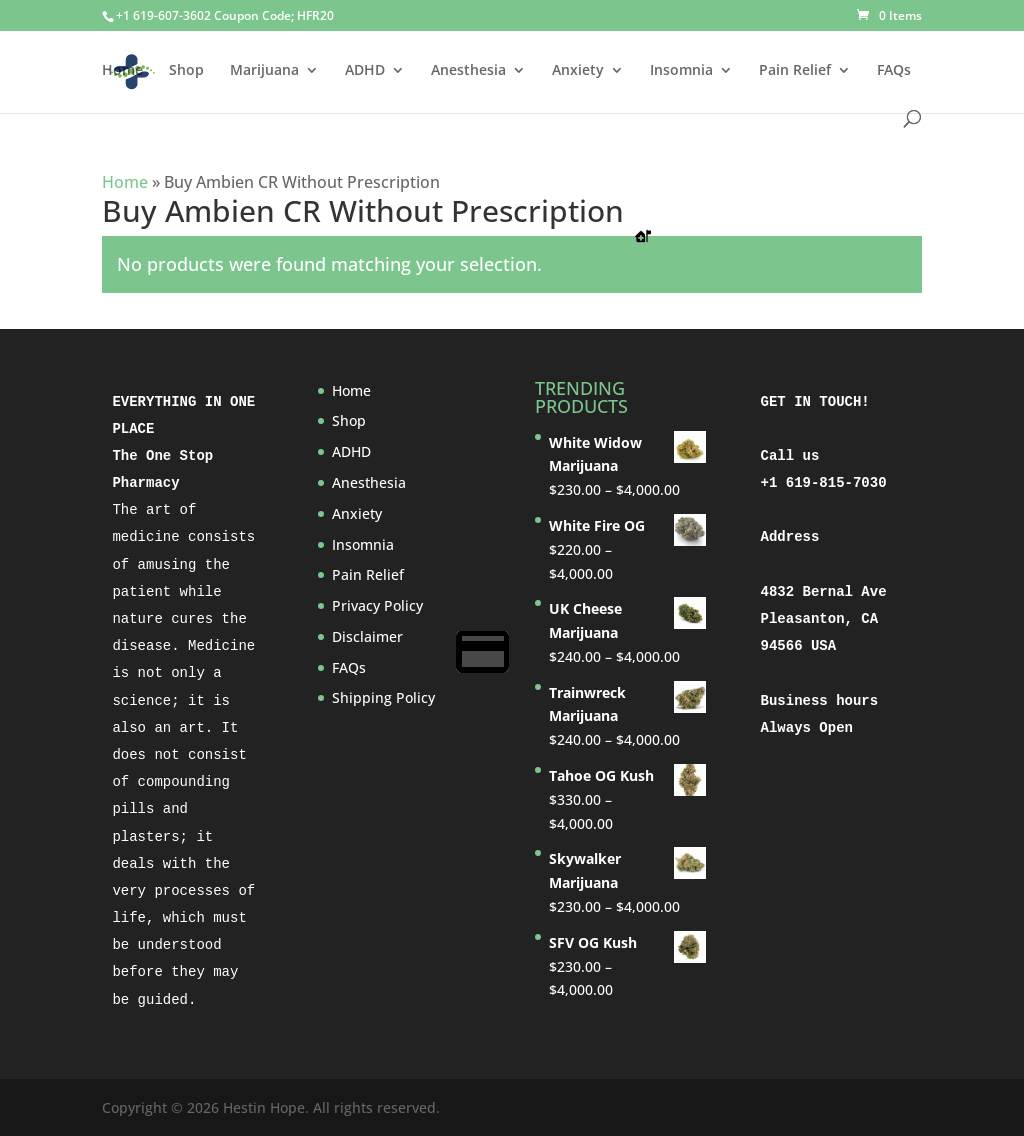 Image resolution: width=1024 pixels, height=1136 pixels. Describe the element at coordinates (643, 236) in the screenshot. I see `locate a medical facility or field hospital` at that location.